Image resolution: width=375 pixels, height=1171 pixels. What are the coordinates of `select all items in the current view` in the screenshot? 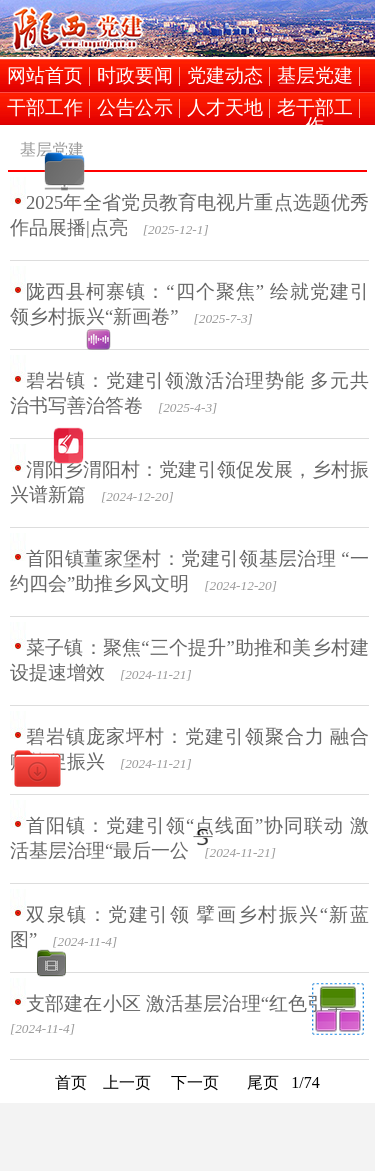 It's located at (338, 1009).